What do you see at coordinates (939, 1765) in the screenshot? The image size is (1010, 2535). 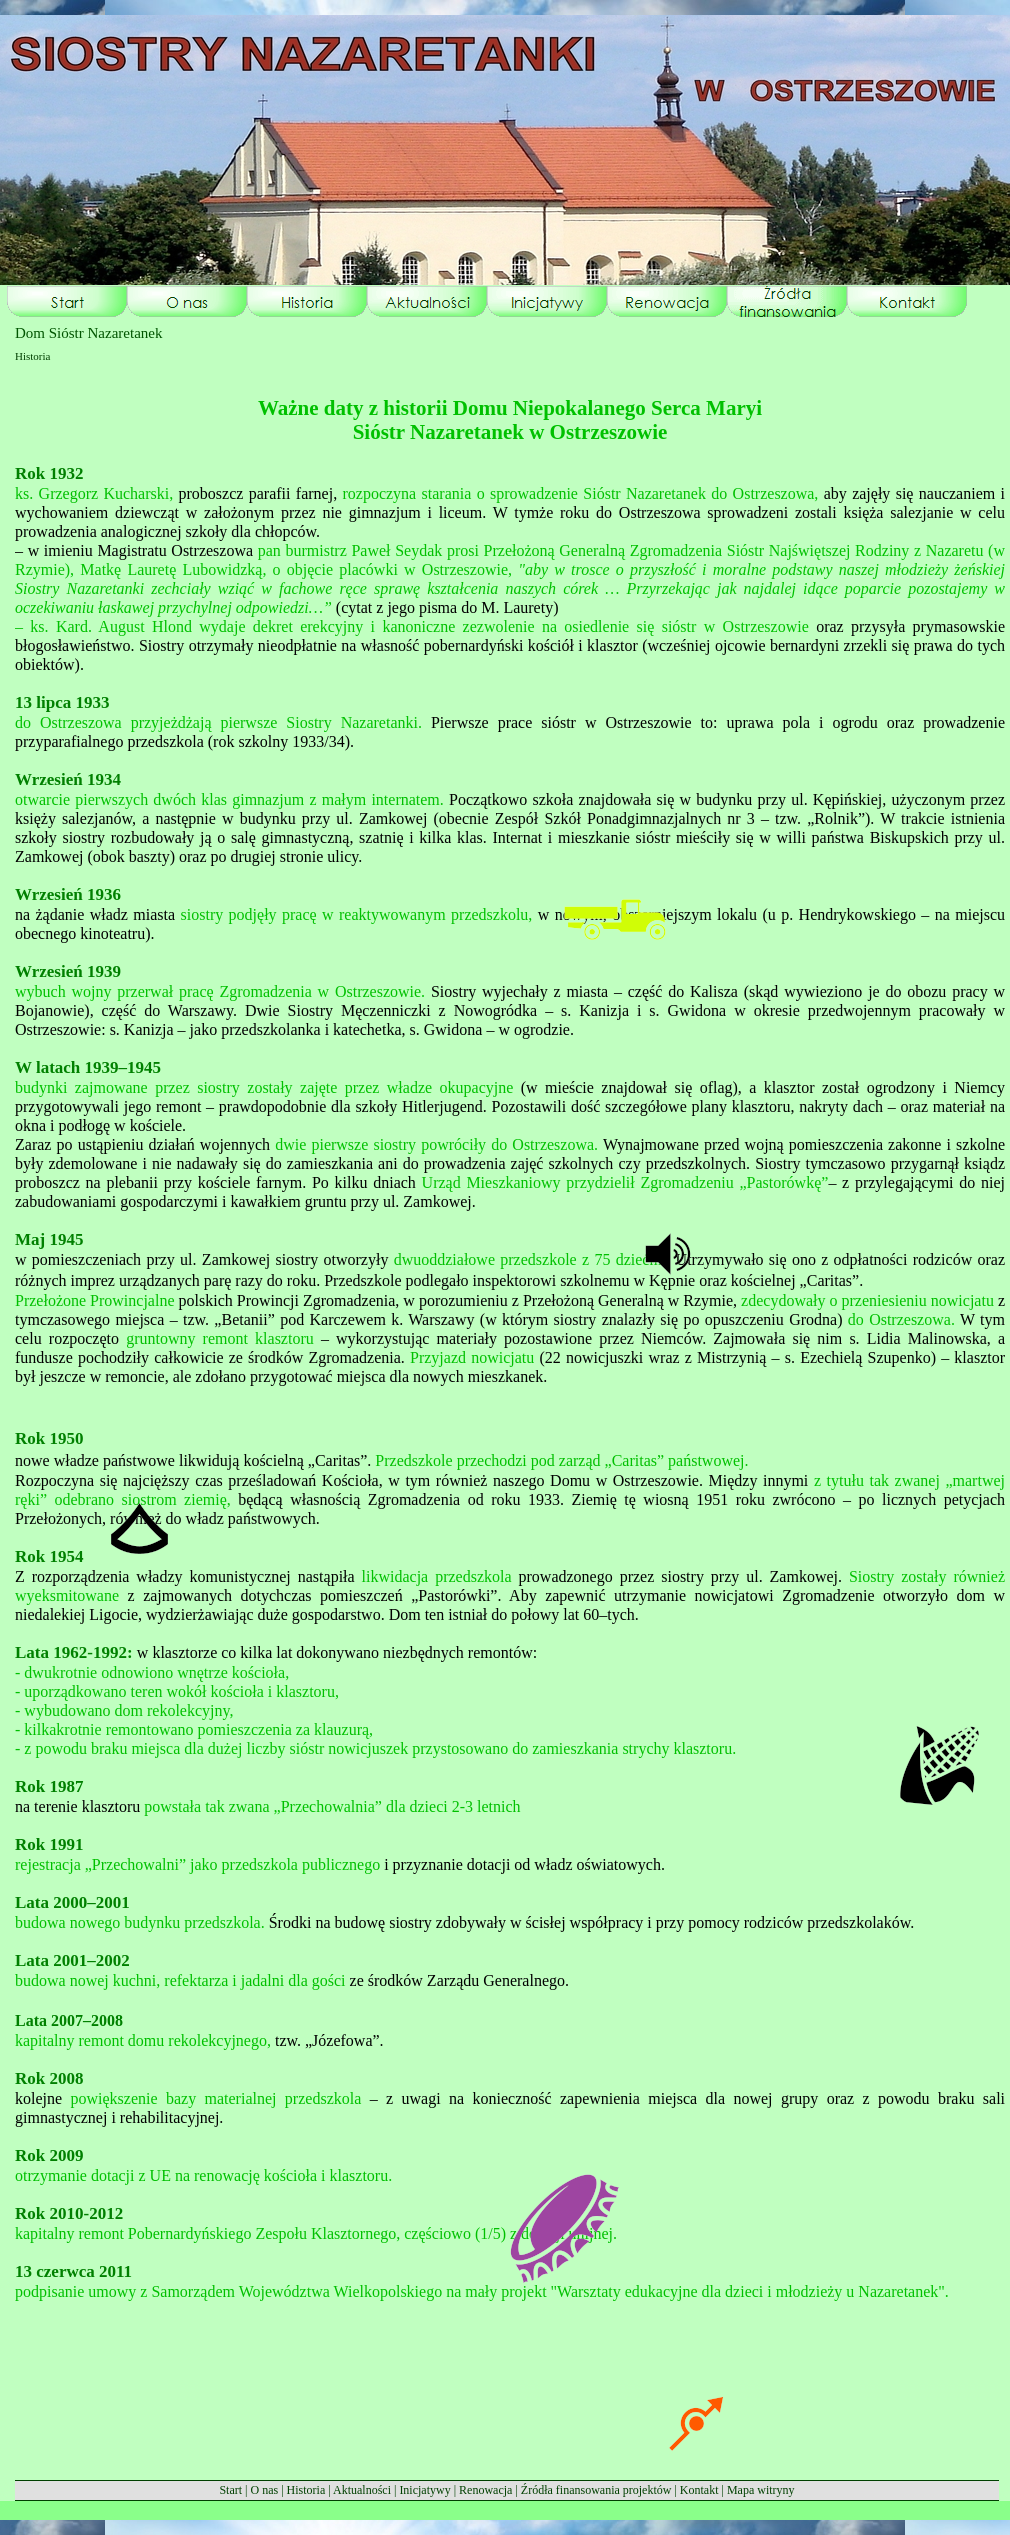 I see `represents a farming or agriculture category` at bounding box center [939, 1765].